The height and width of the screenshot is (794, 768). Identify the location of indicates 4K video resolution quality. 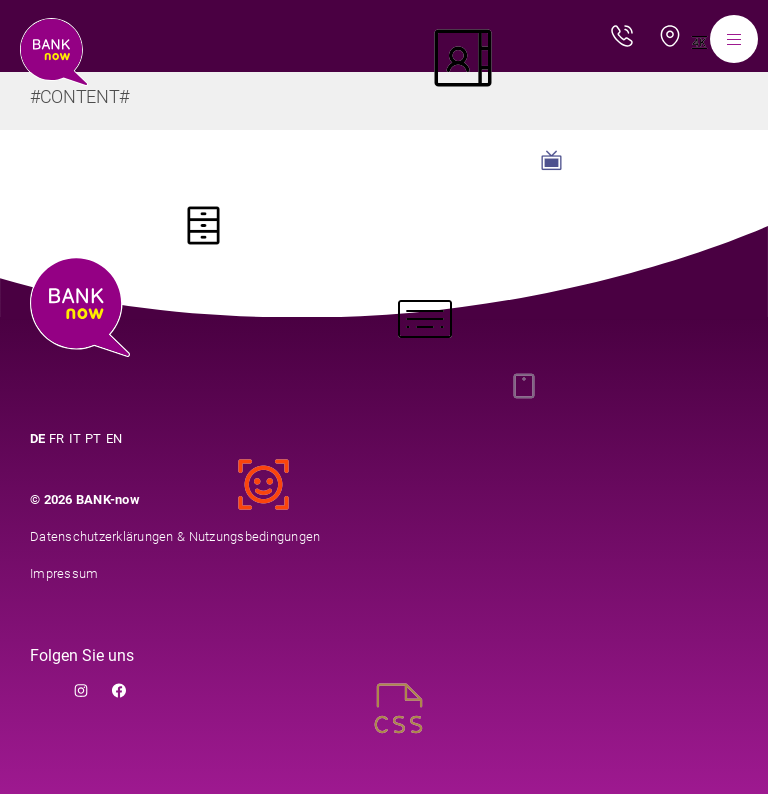
(699, 42).